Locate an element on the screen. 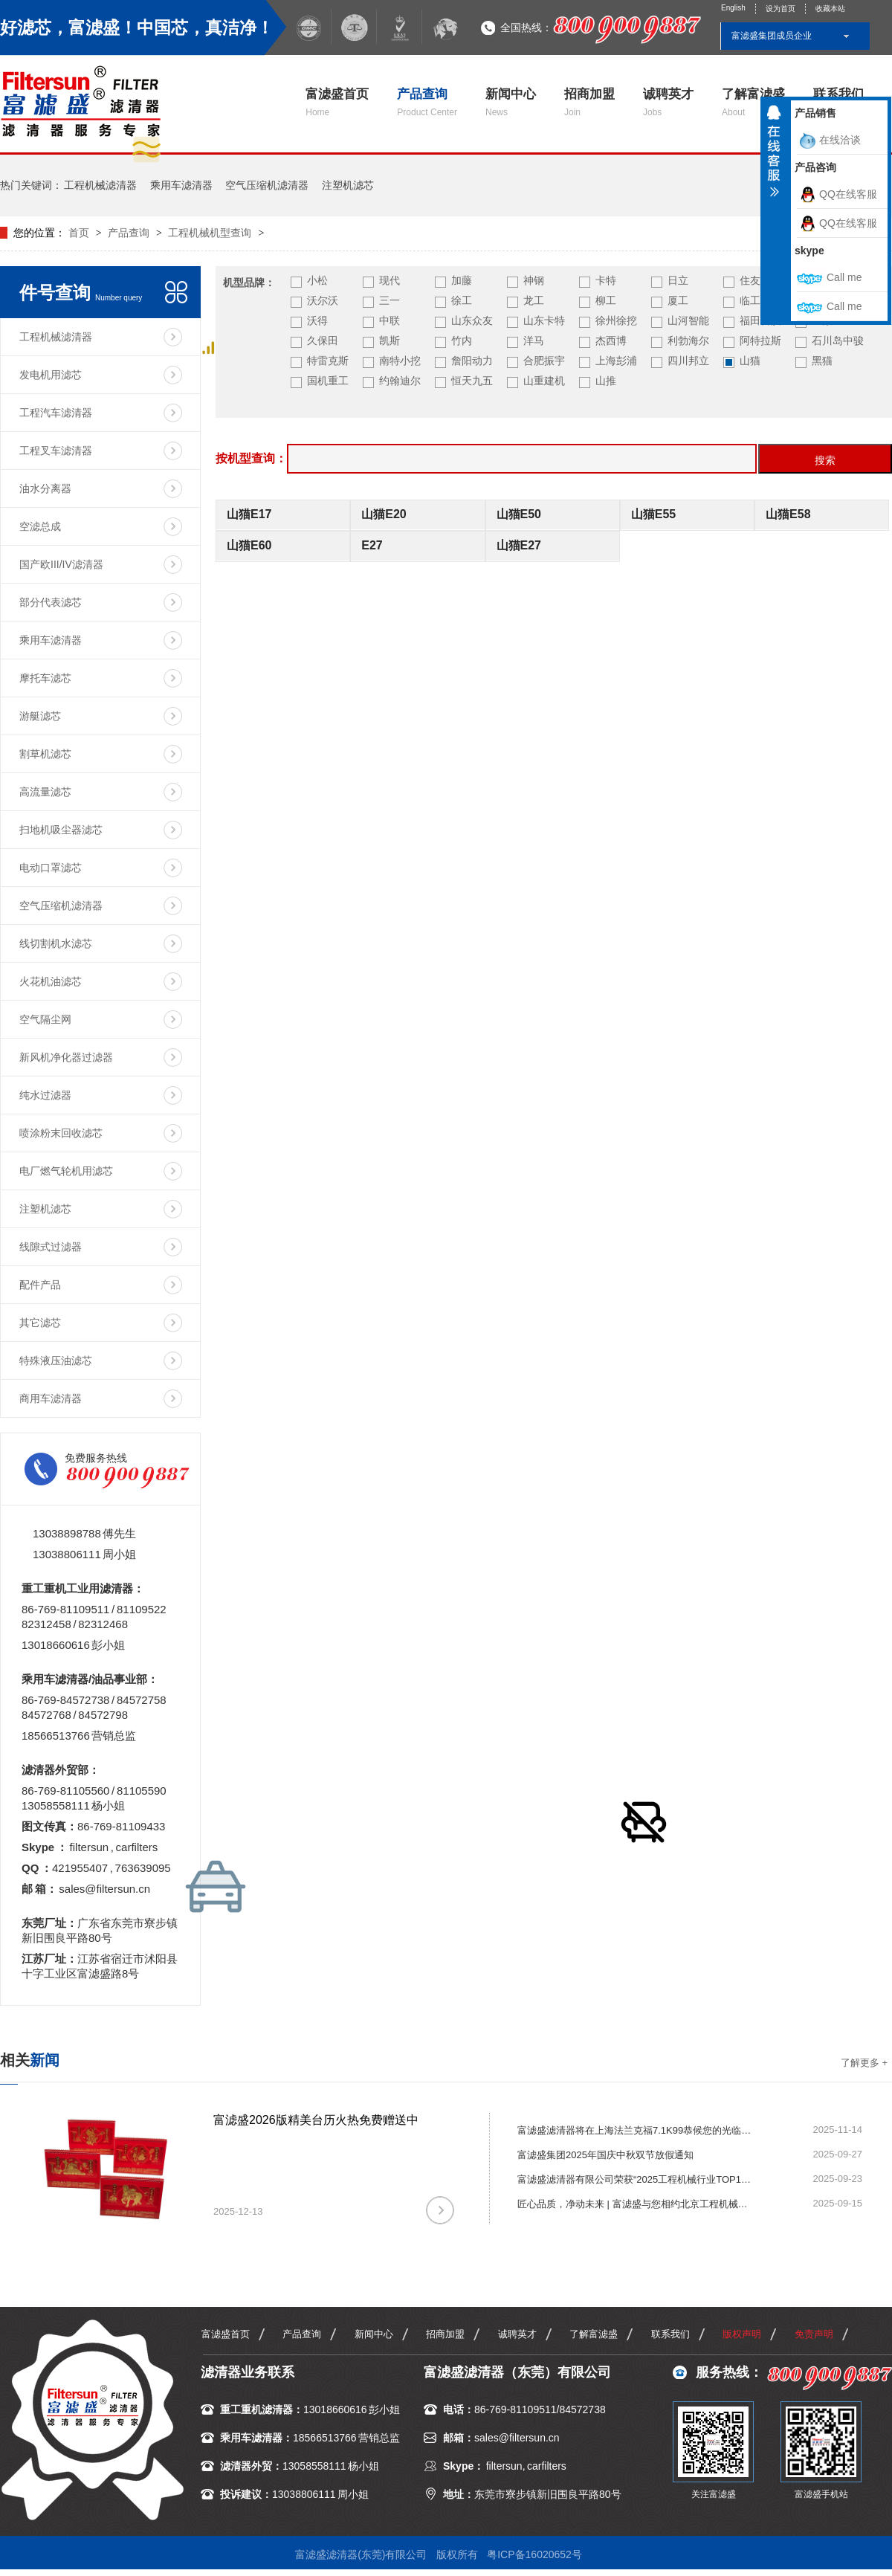  indicates approximate or estimated value is located at coordinates (146, 149).